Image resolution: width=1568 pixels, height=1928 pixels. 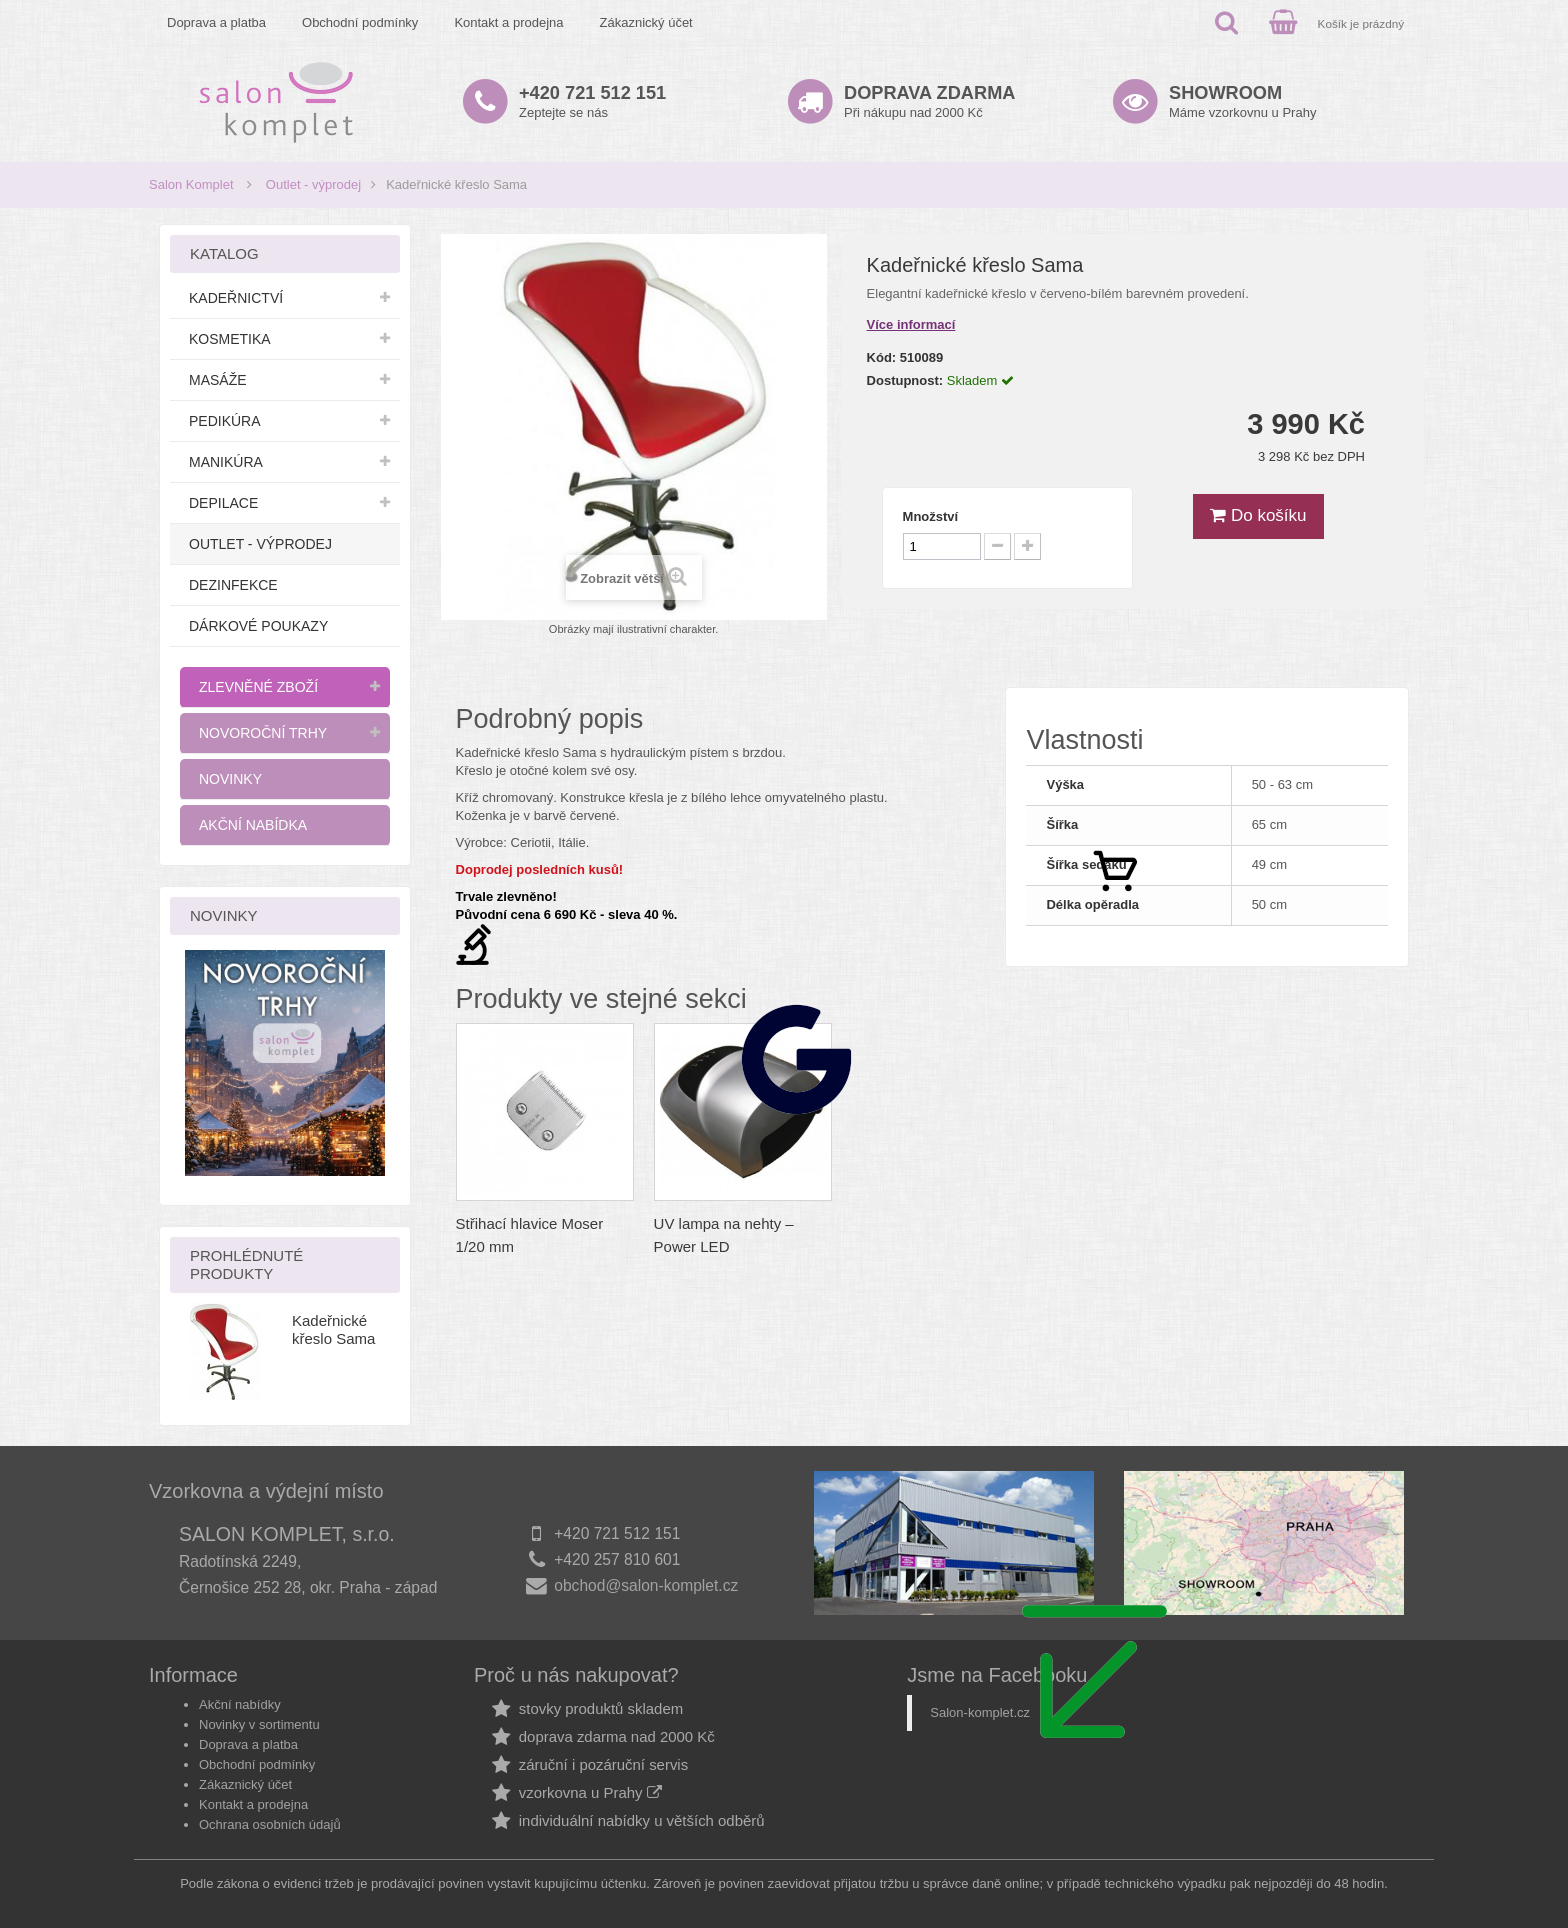 What do you see at coordinates (796, 1059) in the screenshot?
I see `sign in with Google` at bounding box center [796, 1059].